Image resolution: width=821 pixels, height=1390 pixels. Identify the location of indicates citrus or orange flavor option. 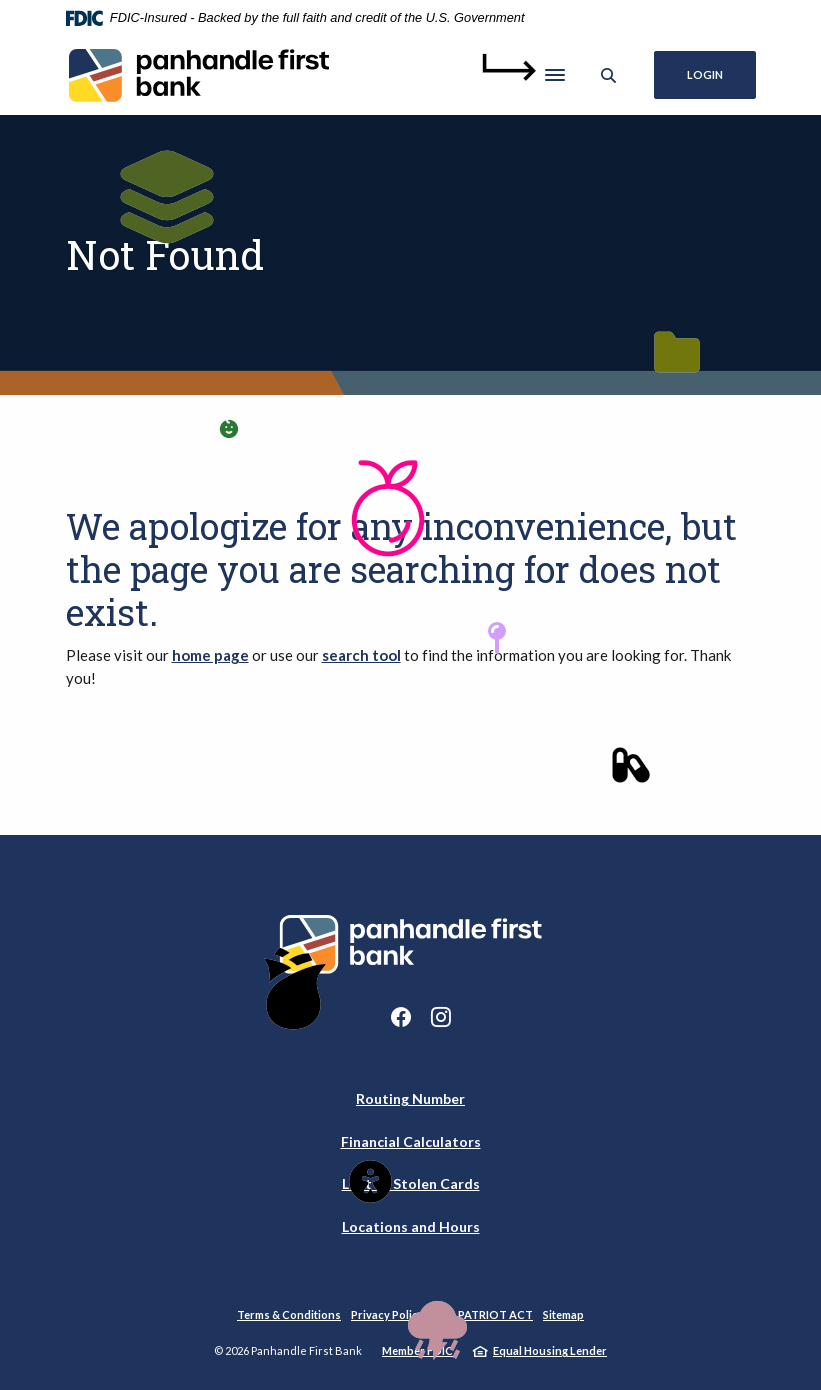
(388, 510).